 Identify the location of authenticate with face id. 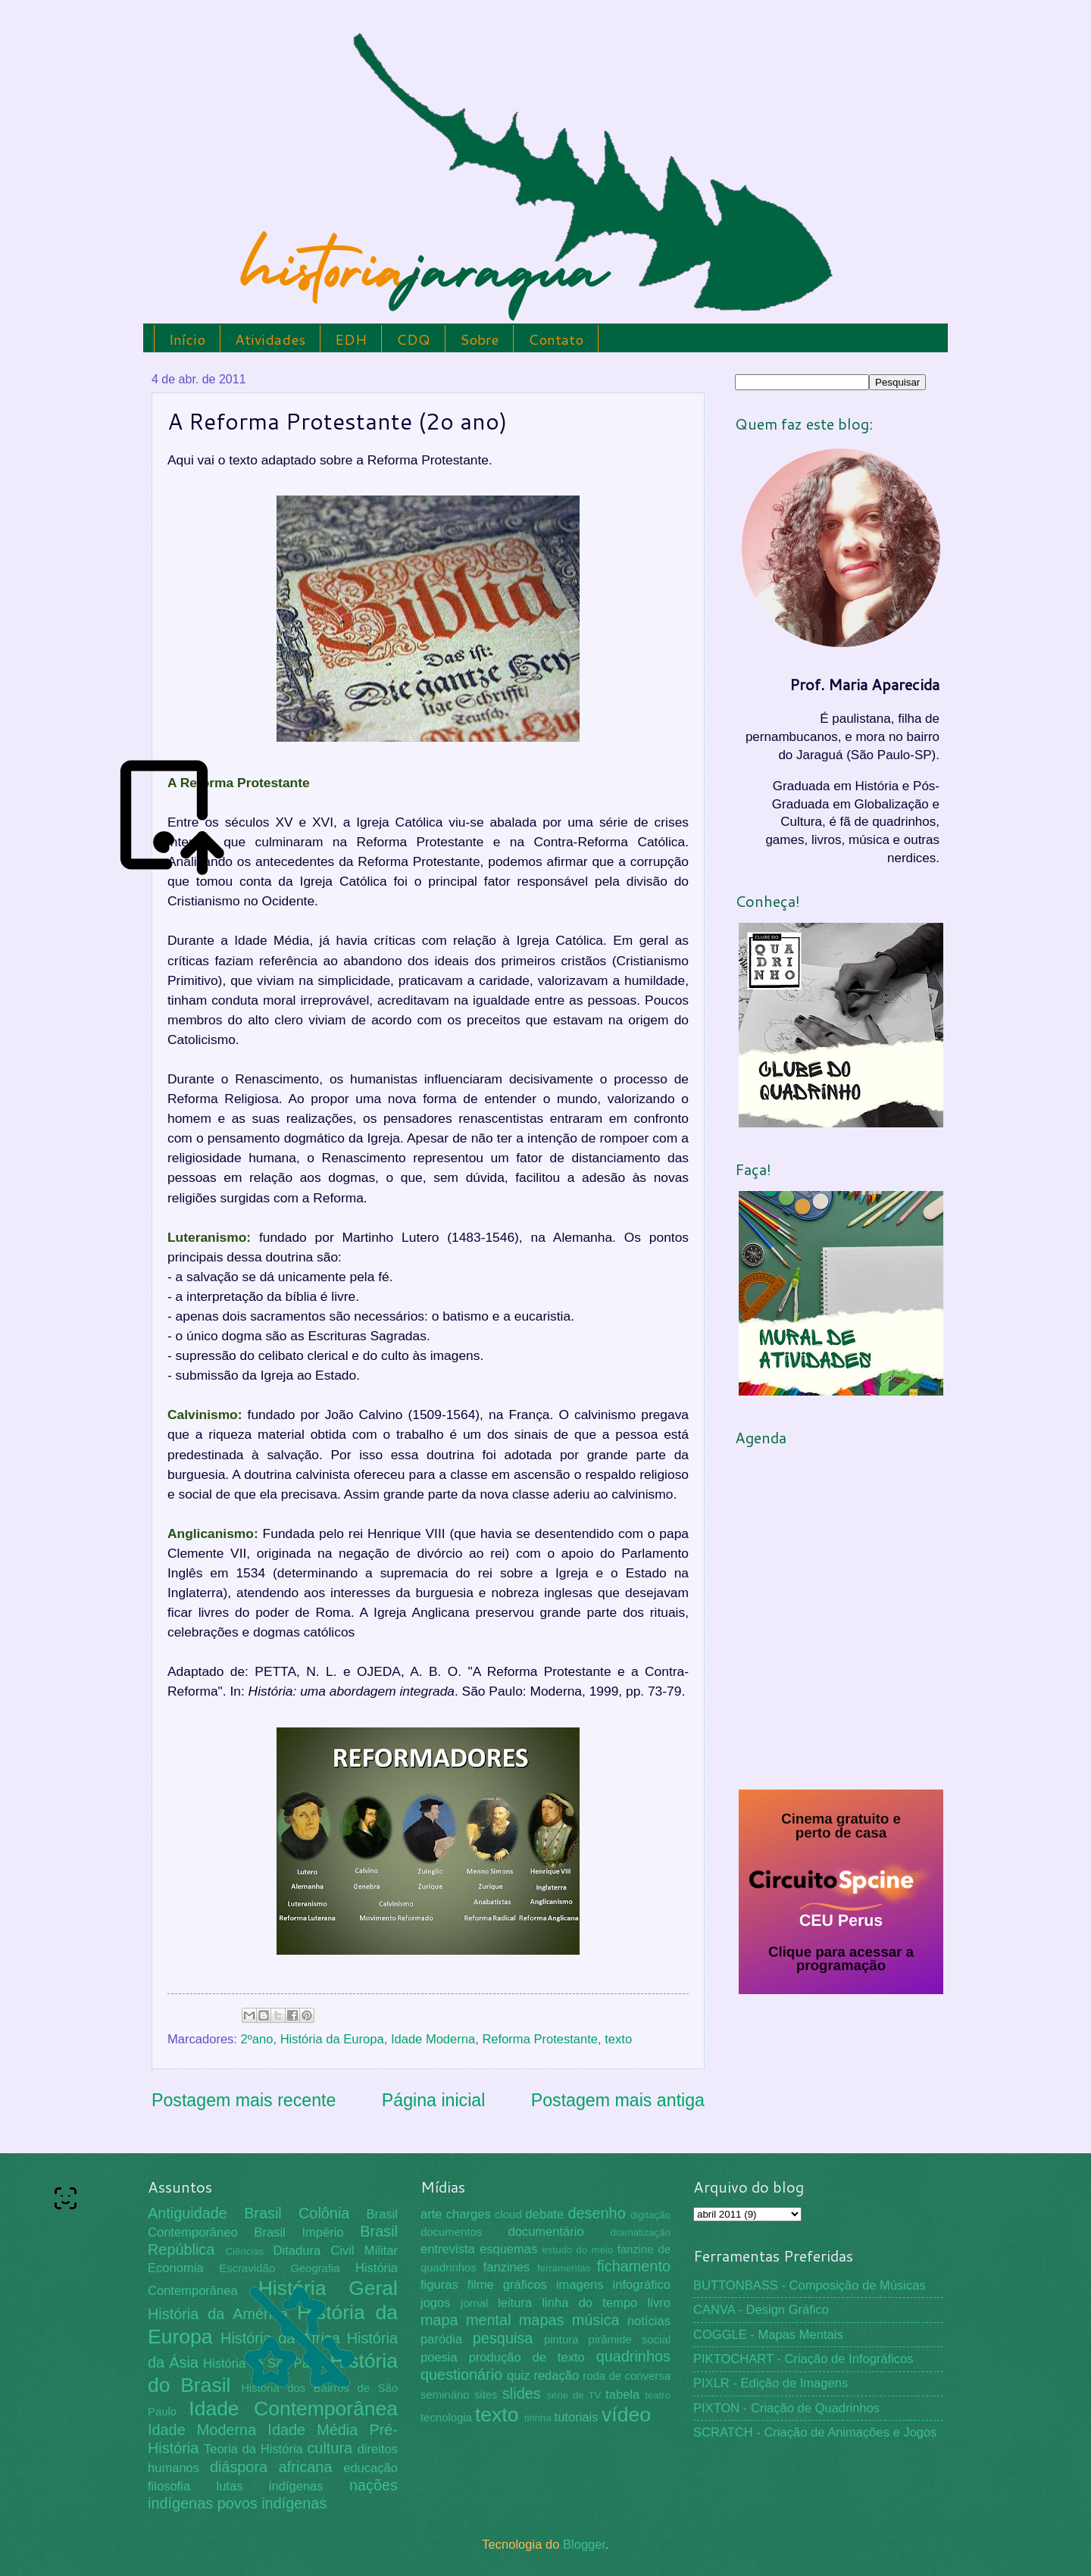
(65, 2198).